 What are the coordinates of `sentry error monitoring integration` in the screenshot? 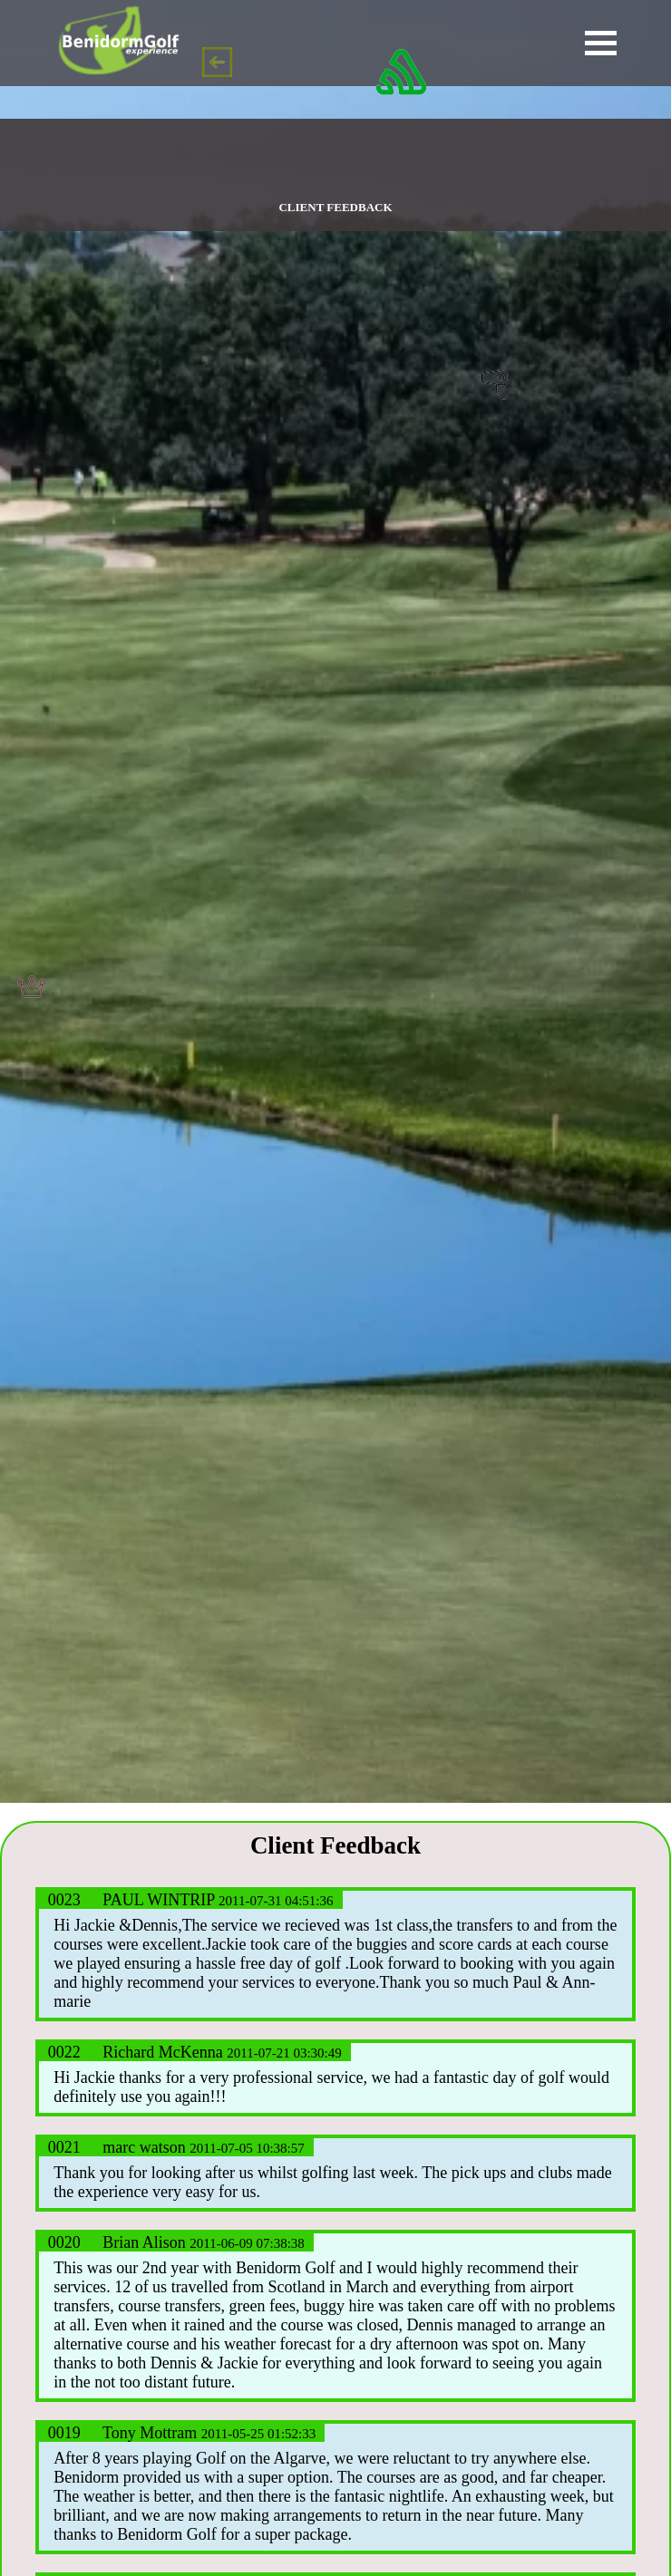 It's located at (401, 72).